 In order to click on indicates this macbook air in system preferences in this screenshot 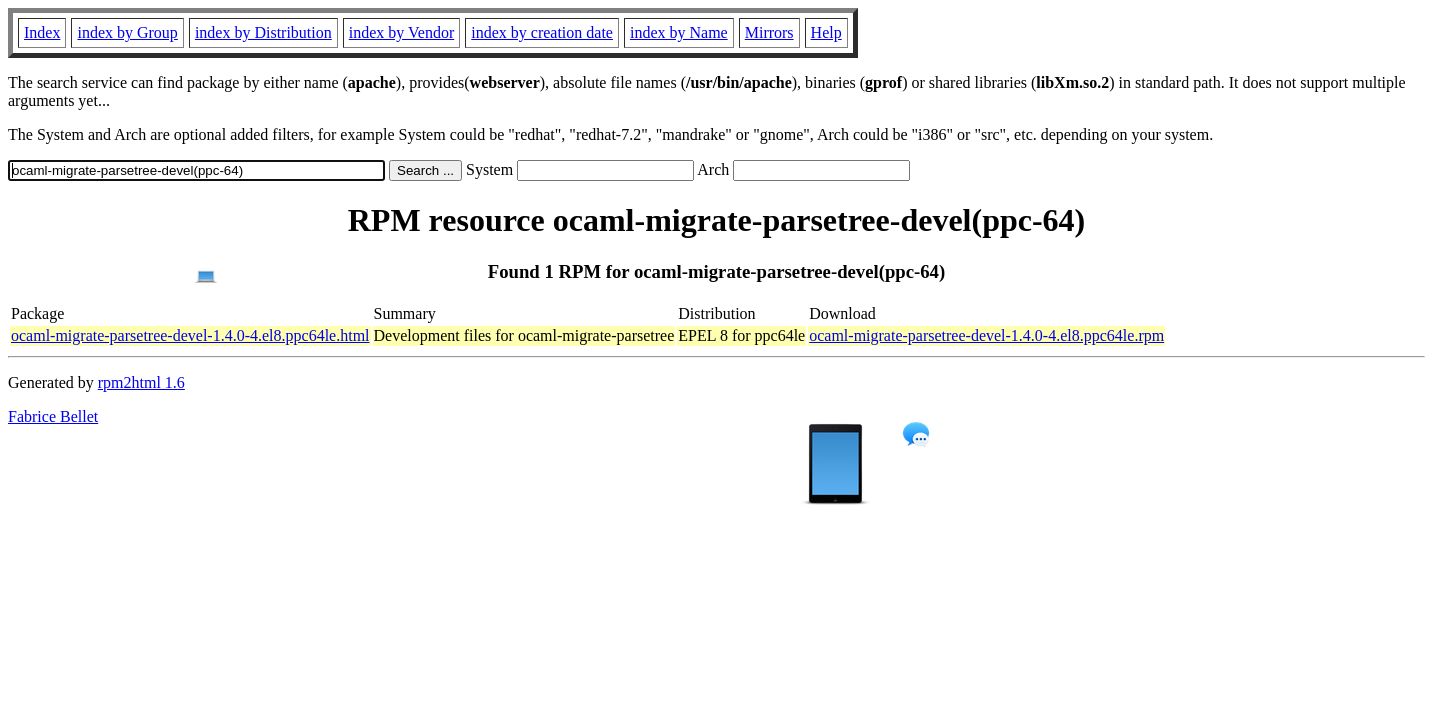, I will do `click(206, 275)`.